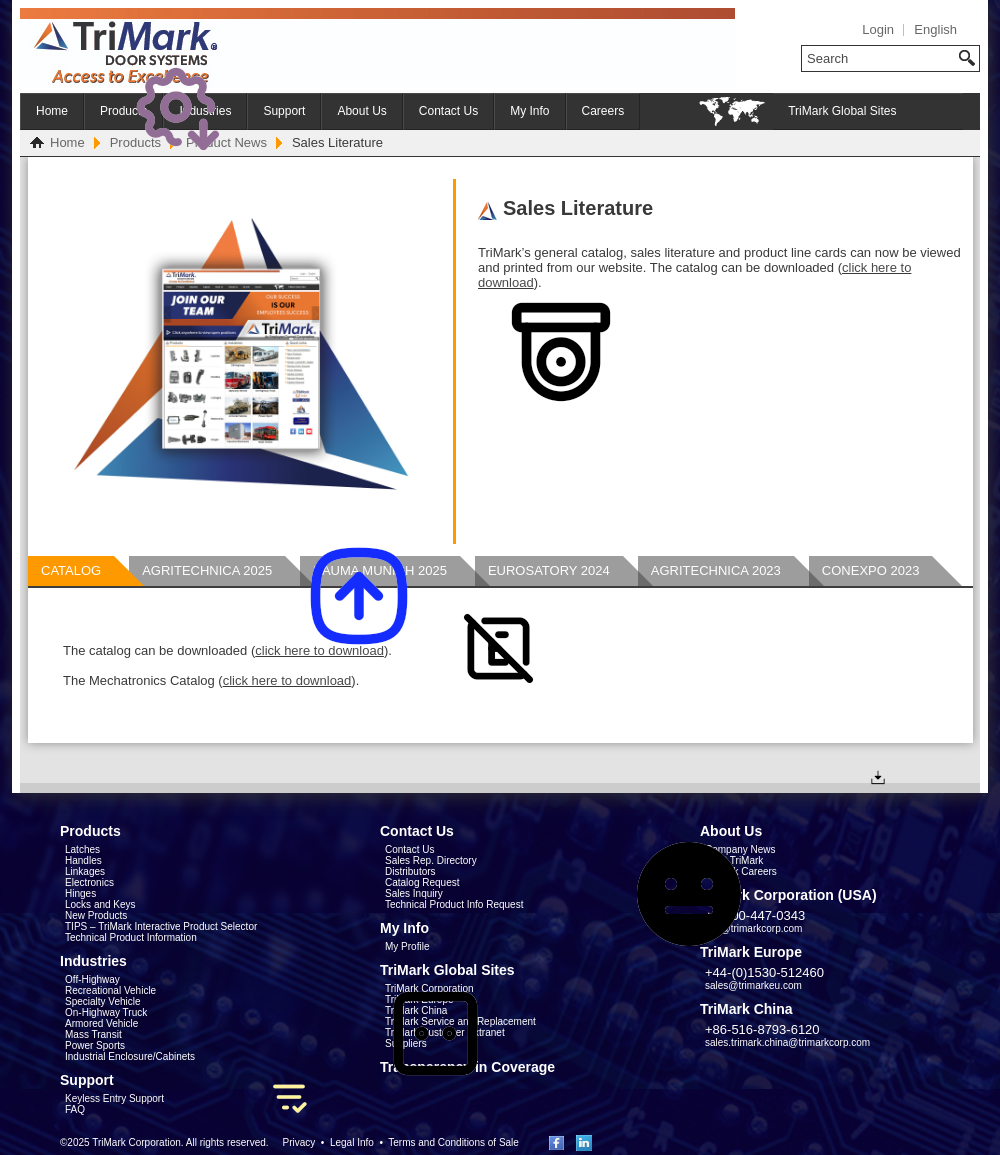 This screenshot has width=1000, height=1155. Describe the element at coordinates (498, 648) in the screenshot. I see `explicit content filter is enabled` at that location.